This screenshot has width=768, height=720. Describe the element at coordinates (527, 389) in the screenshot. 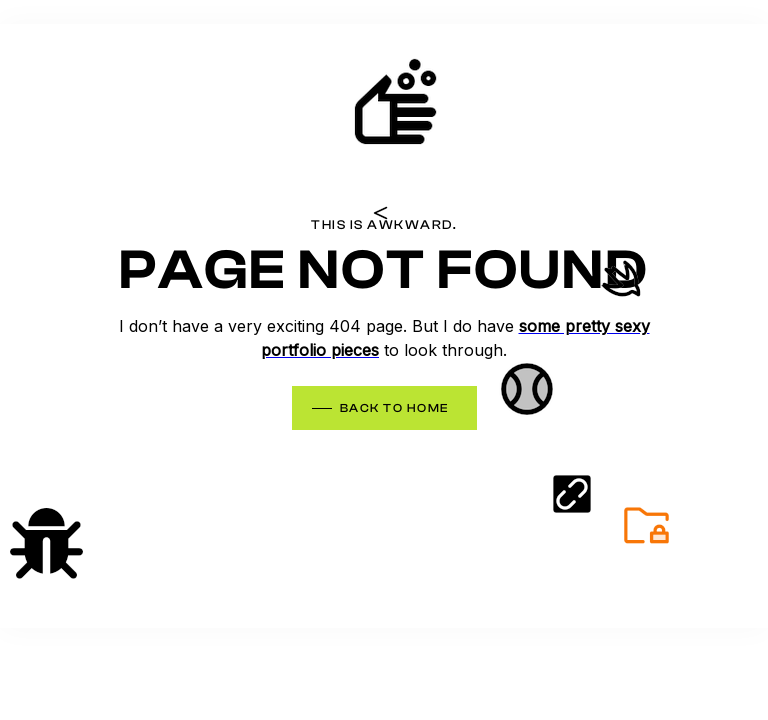

I see `access baseball scores and updates` at that location.